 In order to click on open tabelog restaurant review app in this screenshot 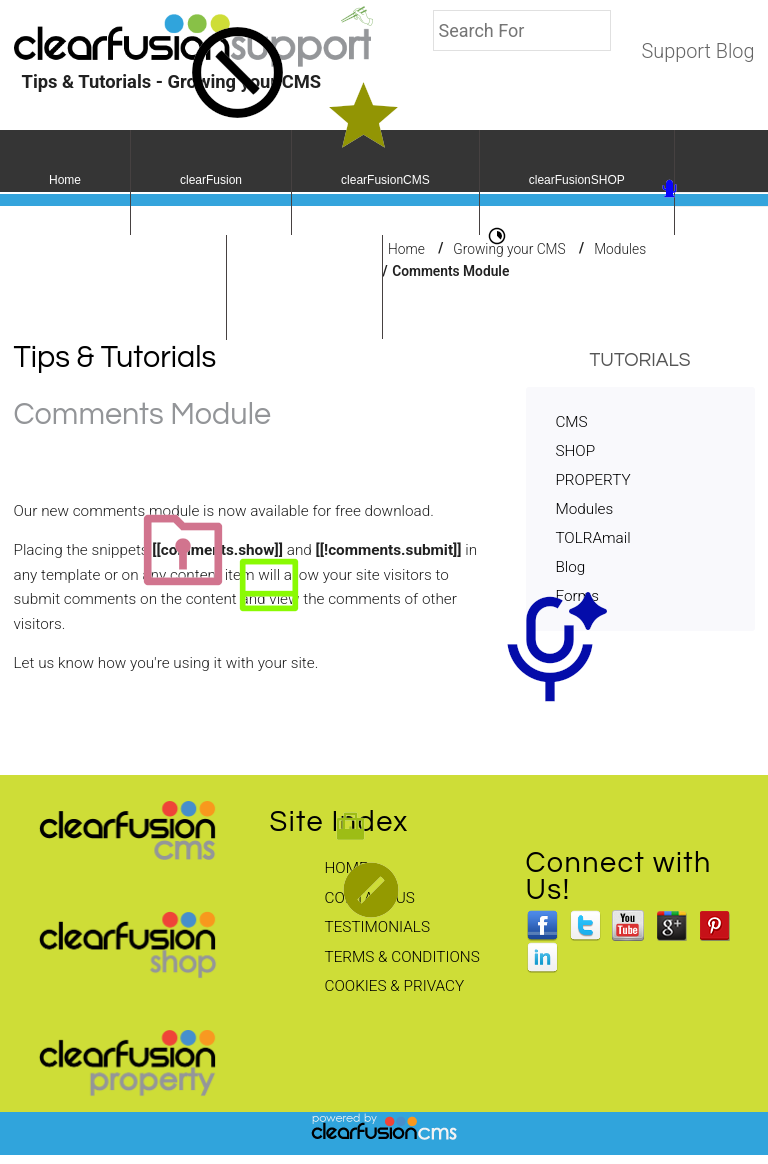, I will do `click(357, 16)`.